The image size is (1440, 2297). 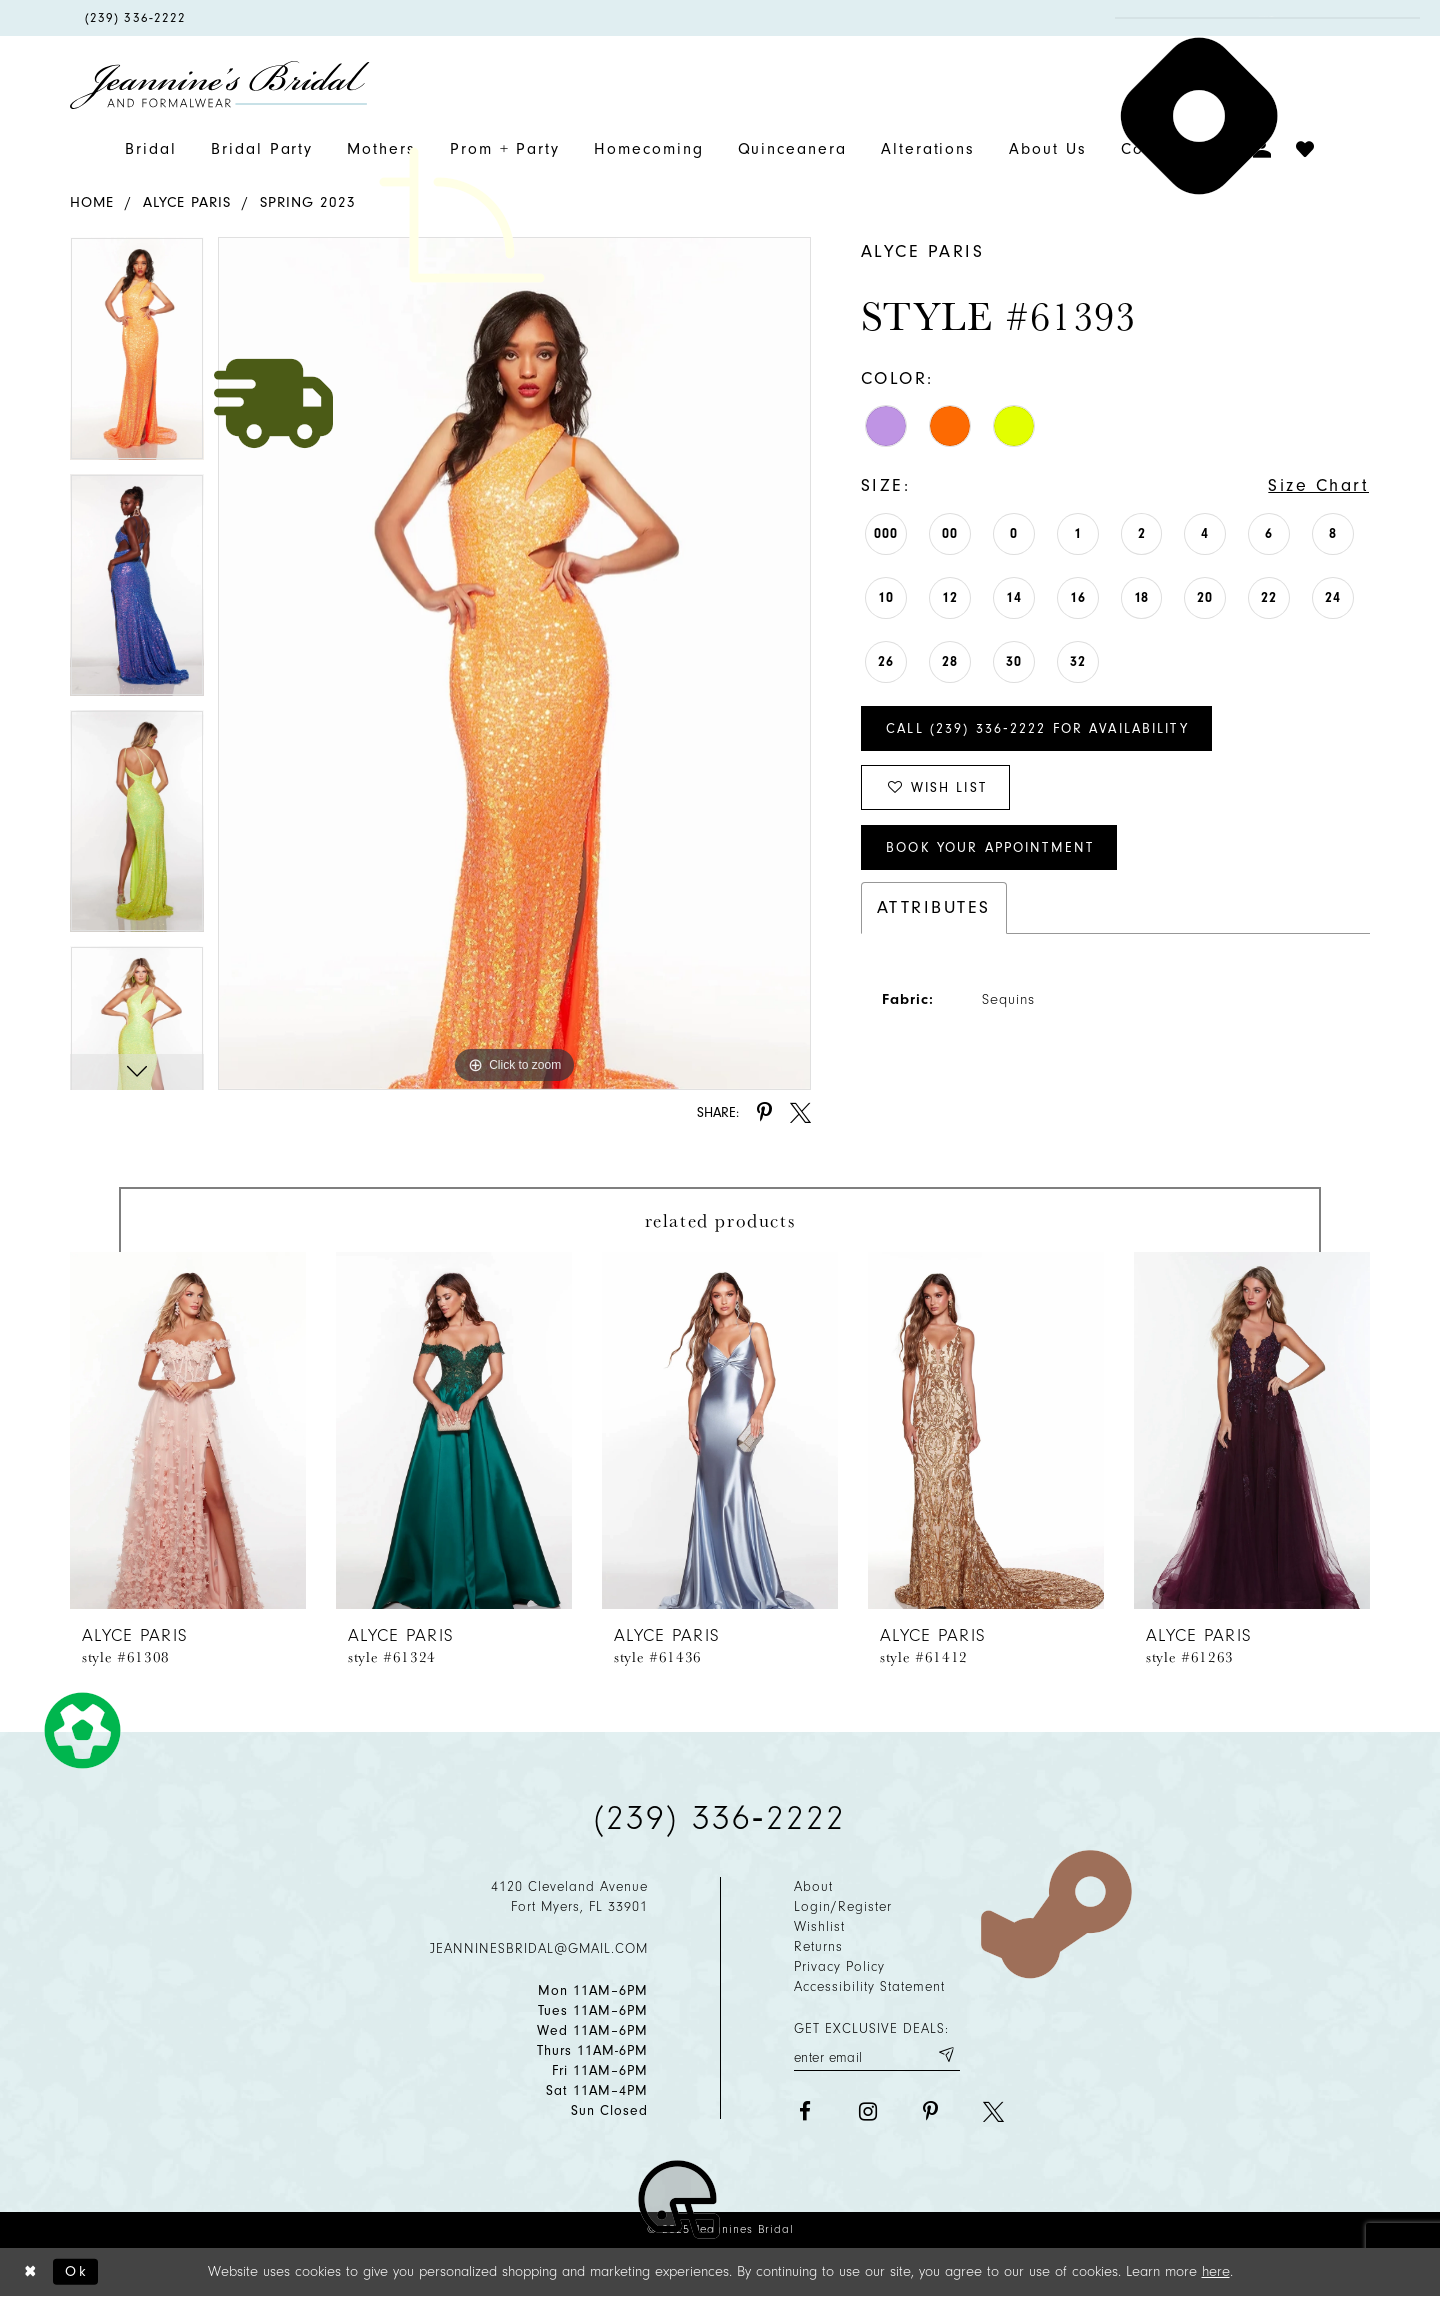 I want to click on access sports or soccer-related content, so click(x=82, y=1730).